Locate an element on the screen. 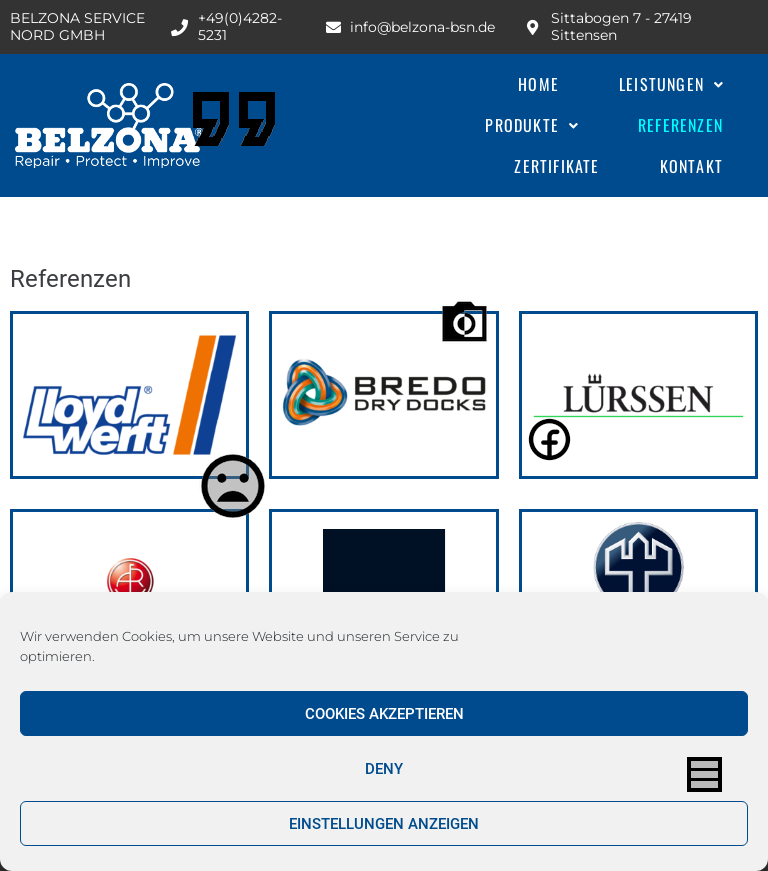 Image resolution: width=768 pixels, height=871 pixels. open facebook app is located at coordinates (549, 439).